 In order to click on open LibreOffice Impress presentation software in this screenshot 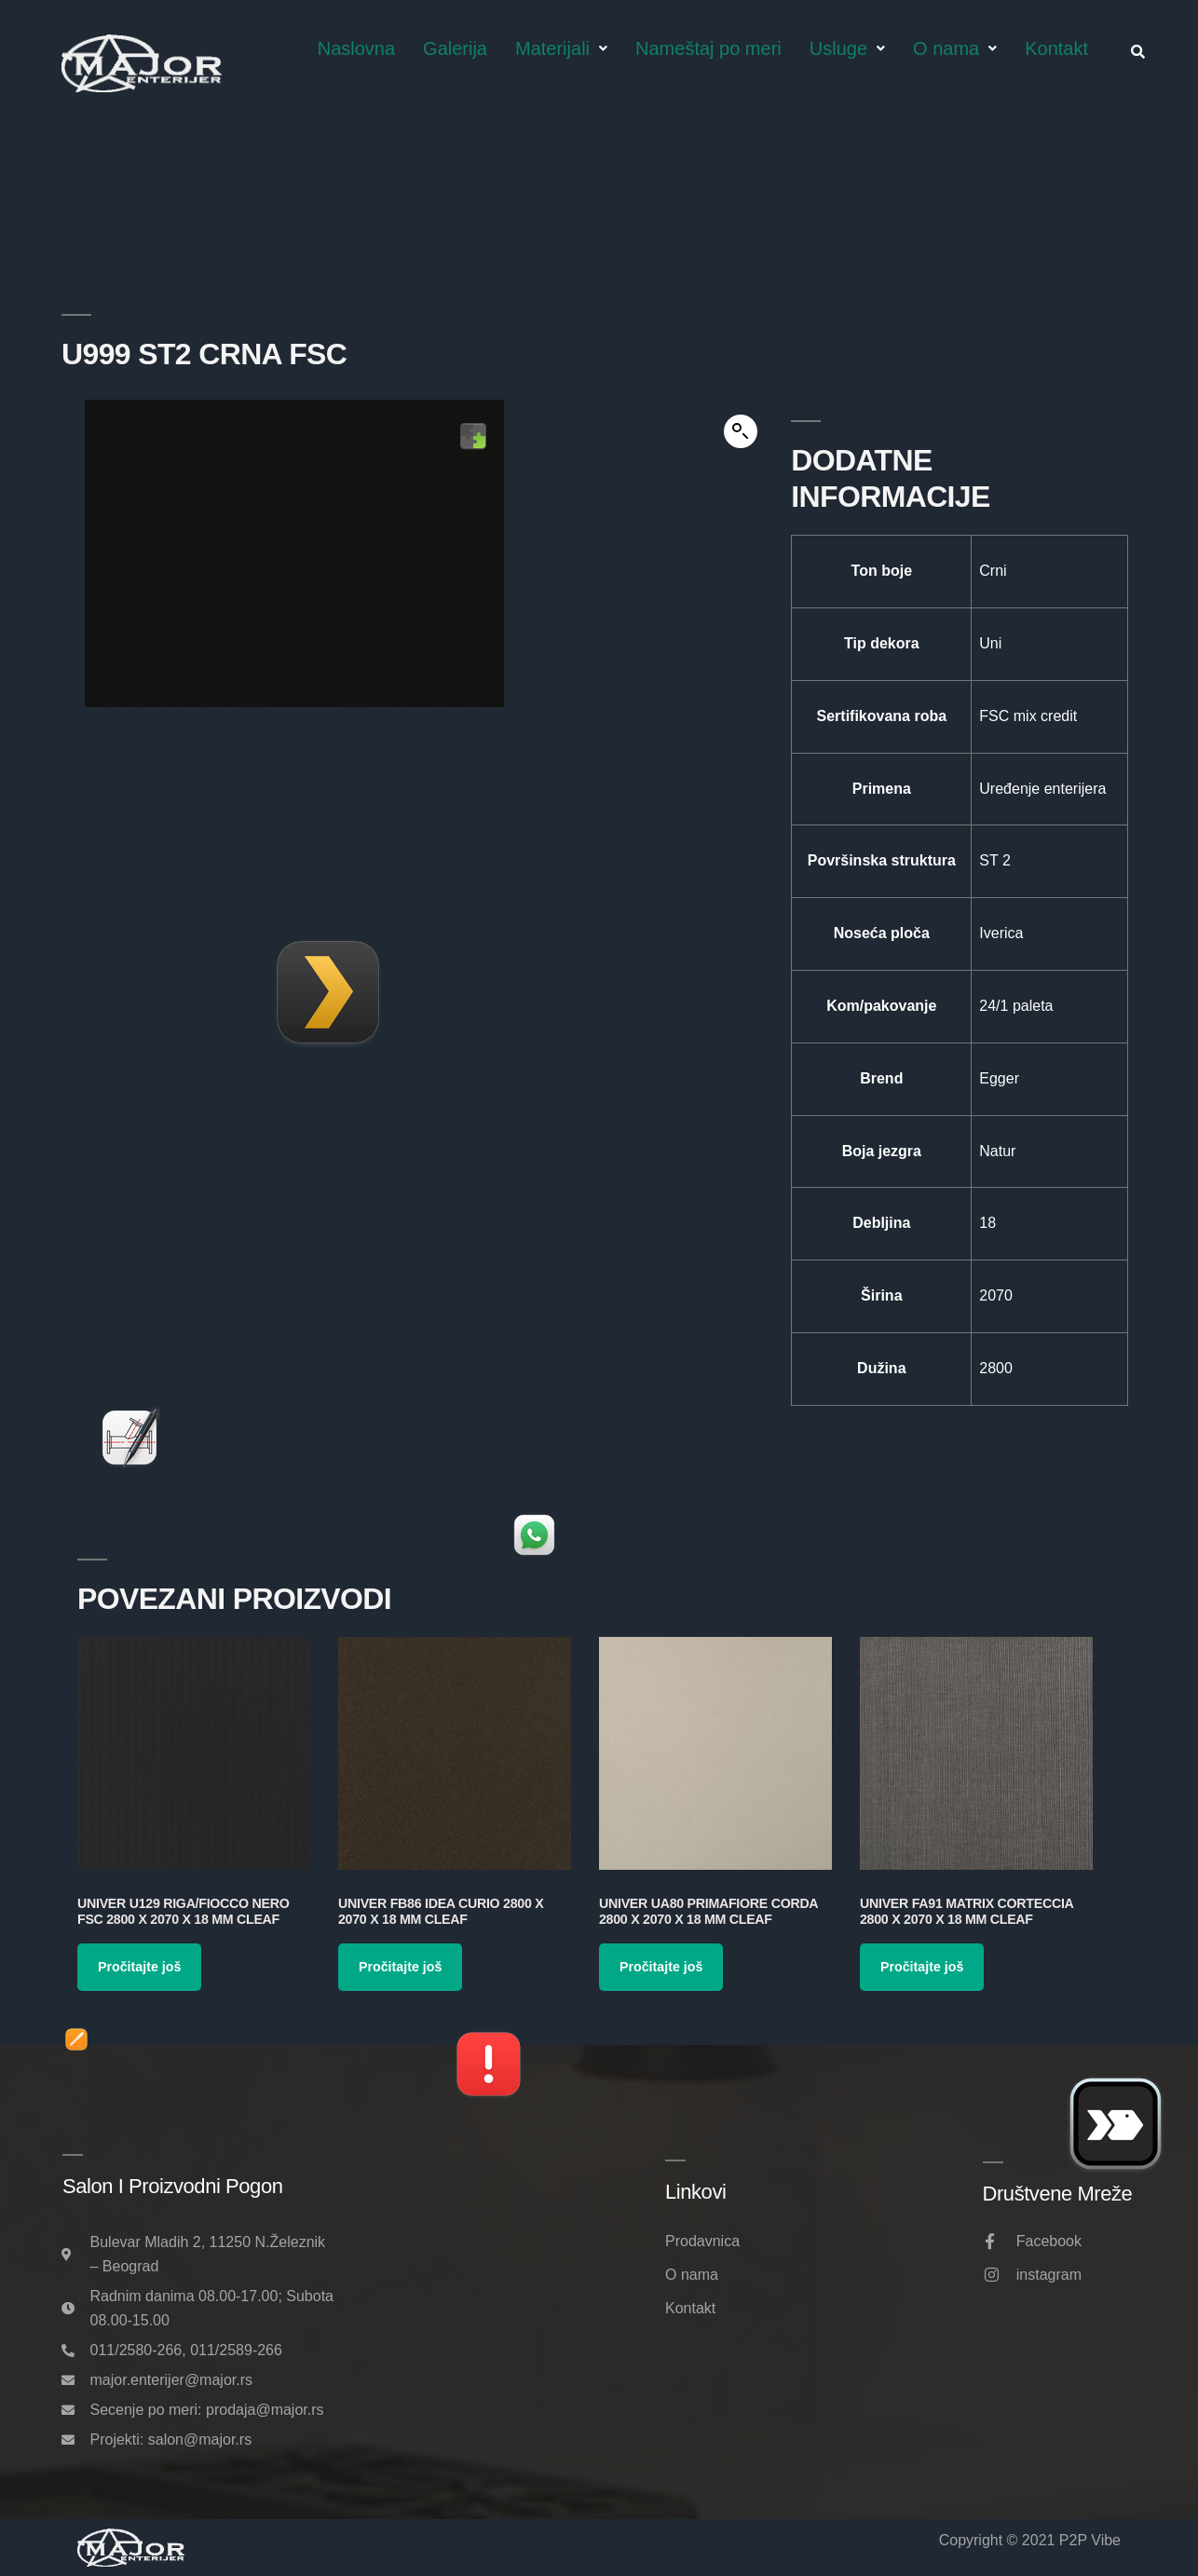, I will do `click(76, 2039)`.